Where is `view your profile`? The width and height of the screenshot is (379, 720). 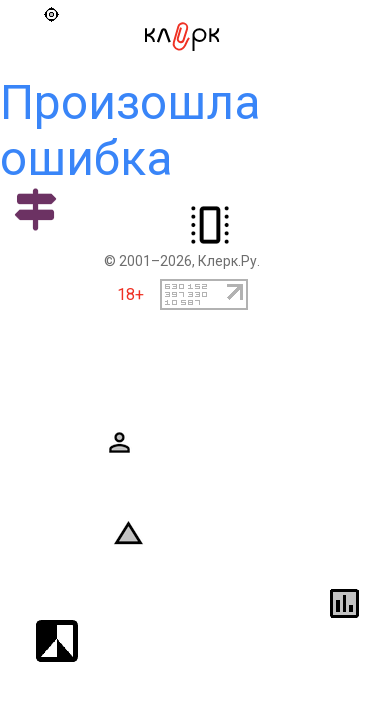 view your profile is located at coordinates (119, 442).